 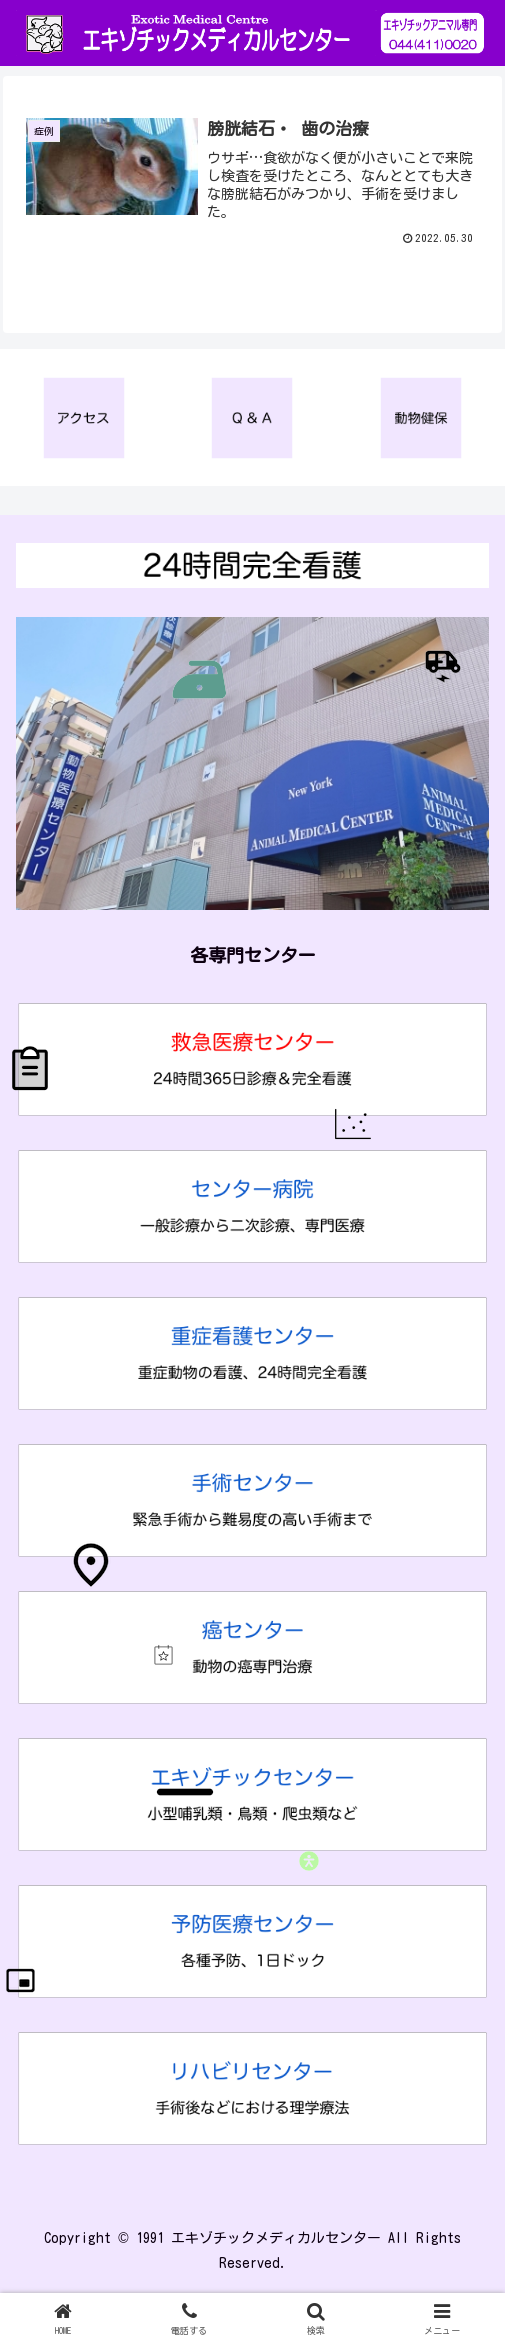 I want to click on view clipboard contents, so click(x=30, y=1069).